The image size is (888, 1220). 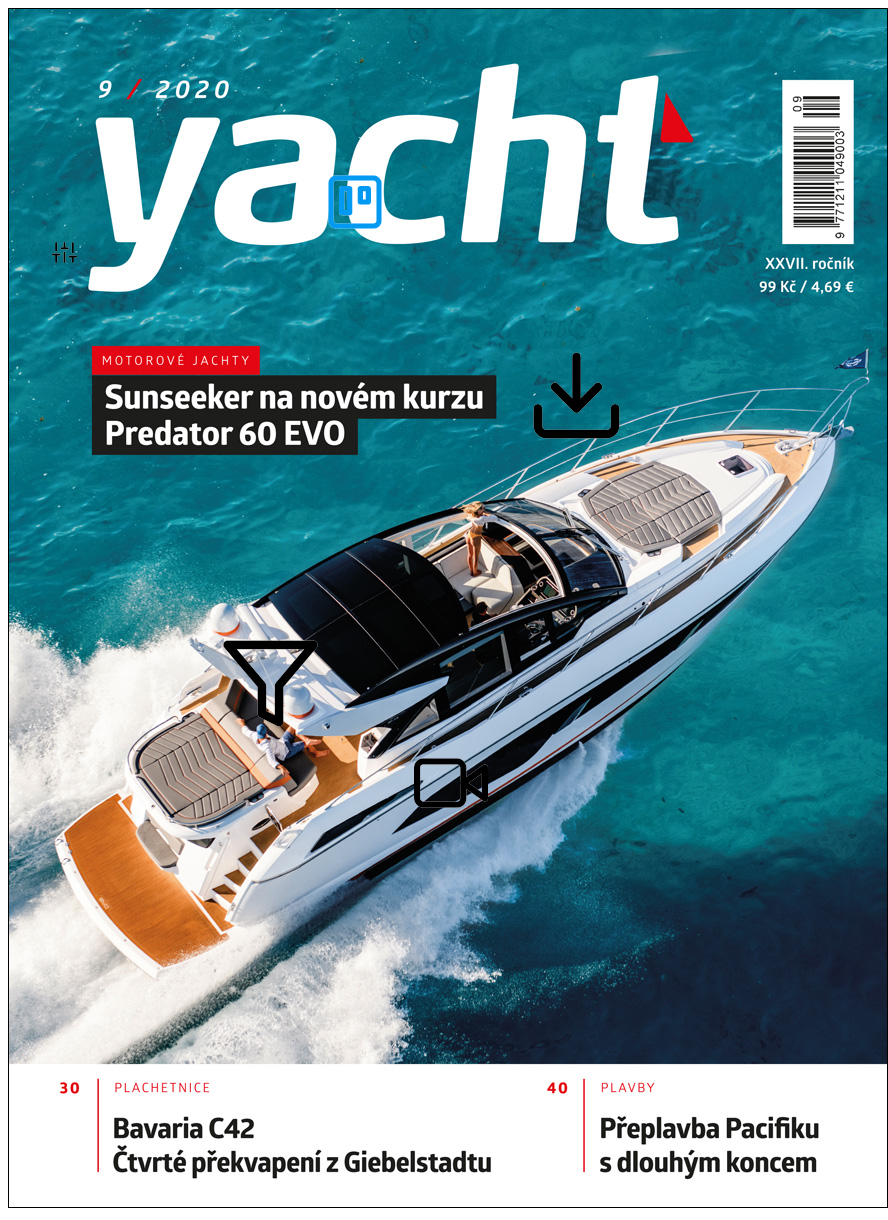 I want to click on filter or sort content, so click(x=270, y=683).